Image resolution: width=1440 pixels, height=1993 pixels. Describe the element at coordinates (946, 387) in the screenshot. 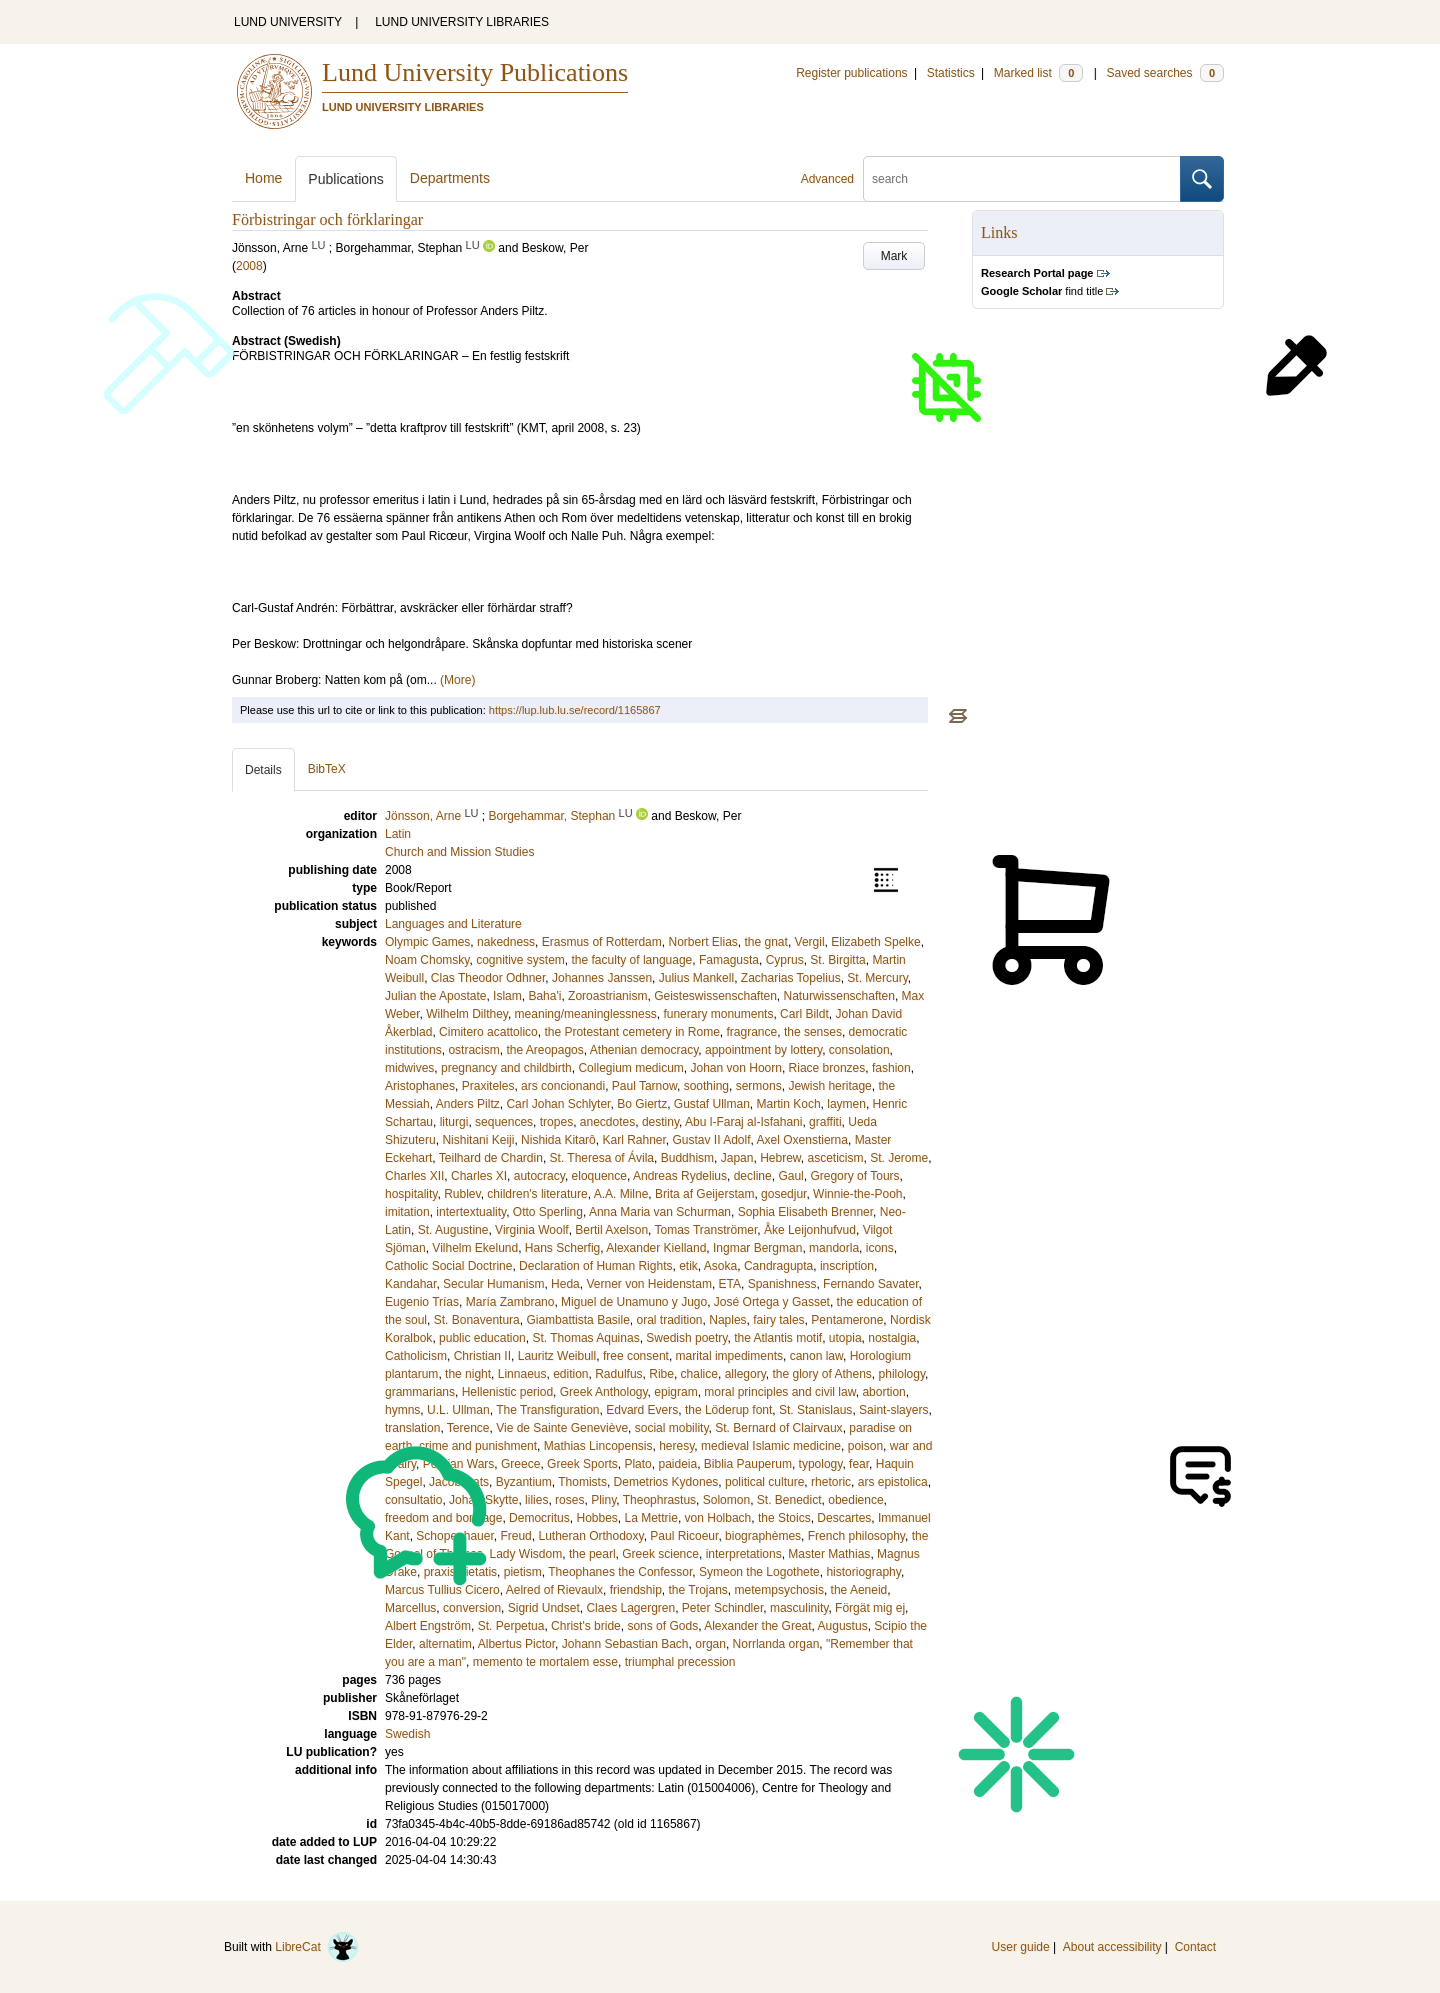

I see `indicates processor or CPU is disabled` at that location.